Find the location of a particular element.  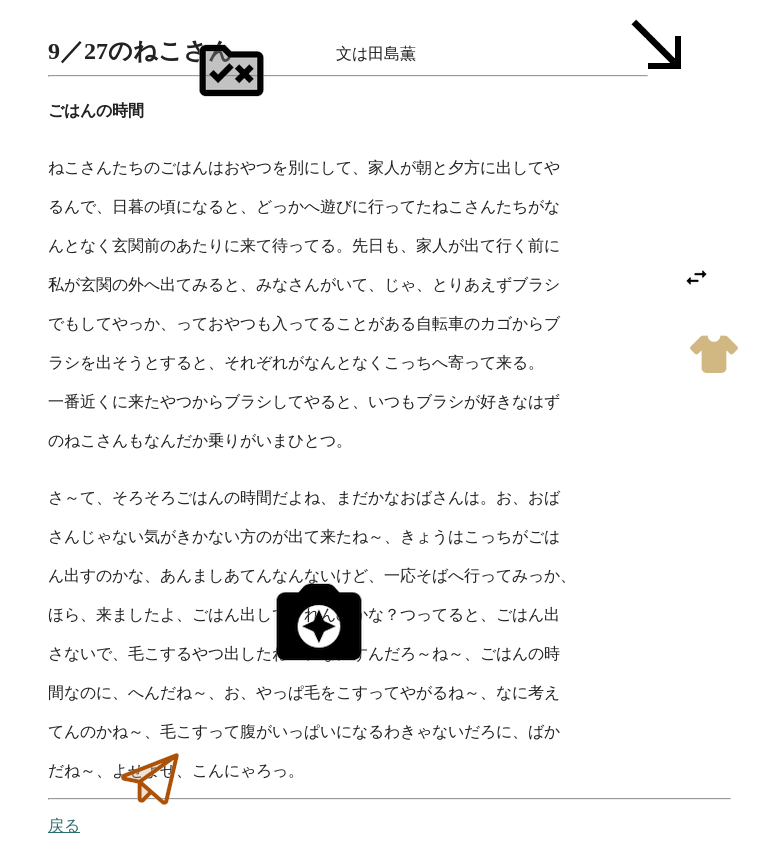

enhance or improve photo quality is located at coordinates (319, 622).